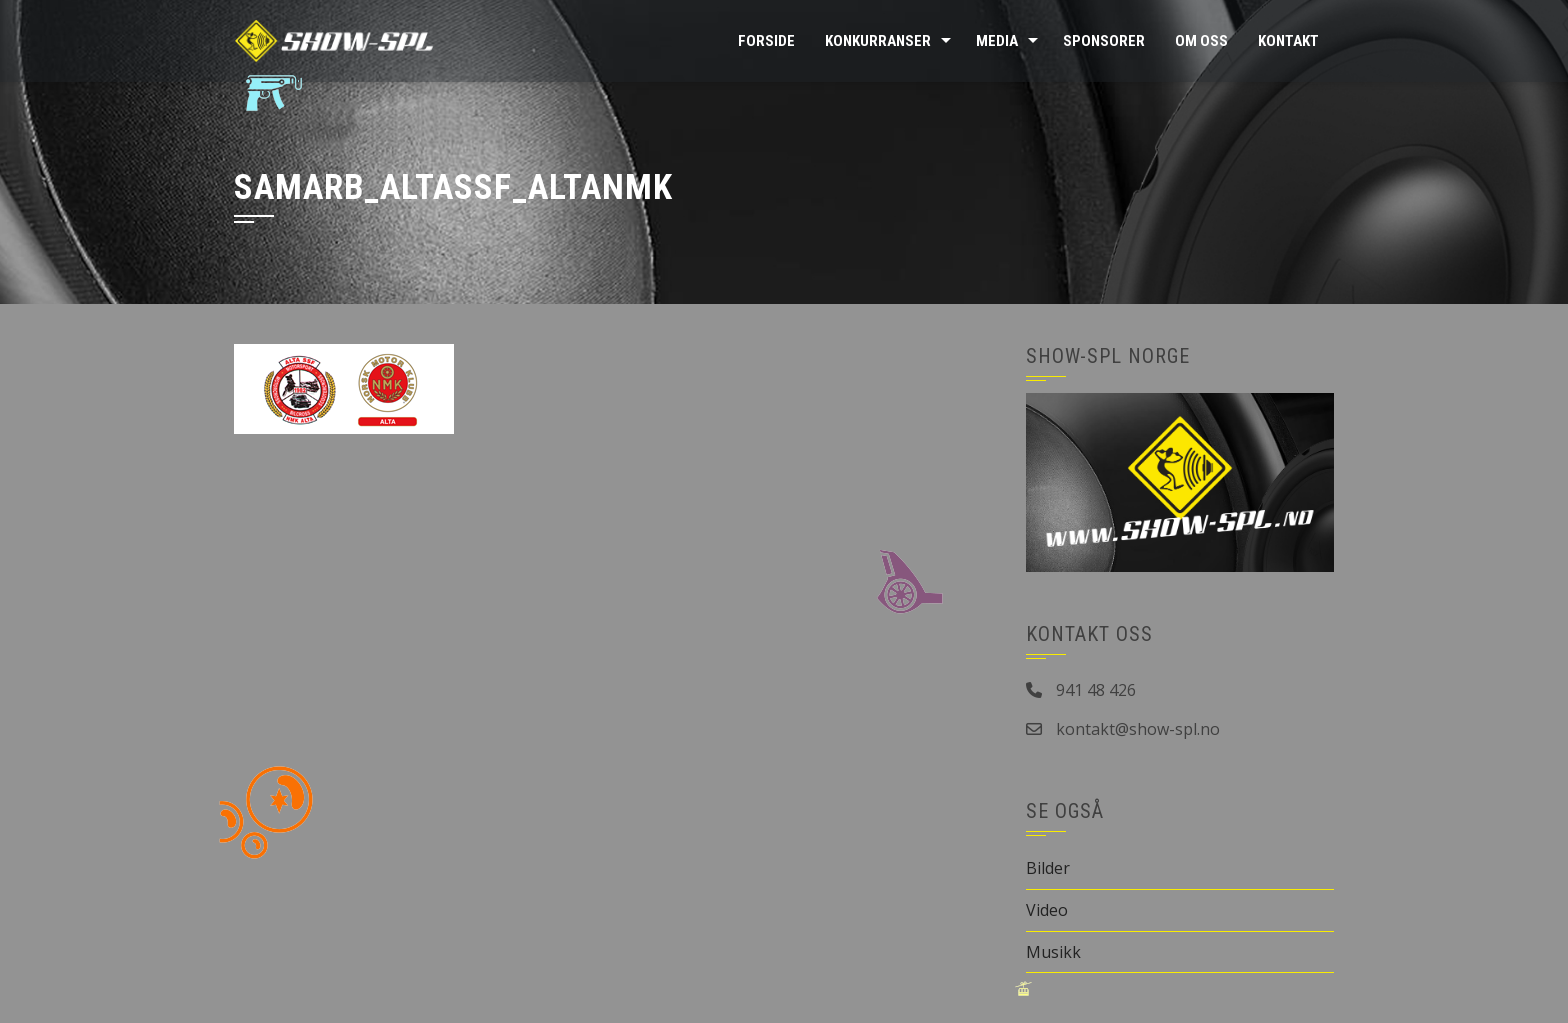 This screenshot has height=1023, width=1568. What do you see at coordinates (266, 813) in the screenshot?
I see `dragon ball collectible items in a game interface` at bounding box center [266, 813].